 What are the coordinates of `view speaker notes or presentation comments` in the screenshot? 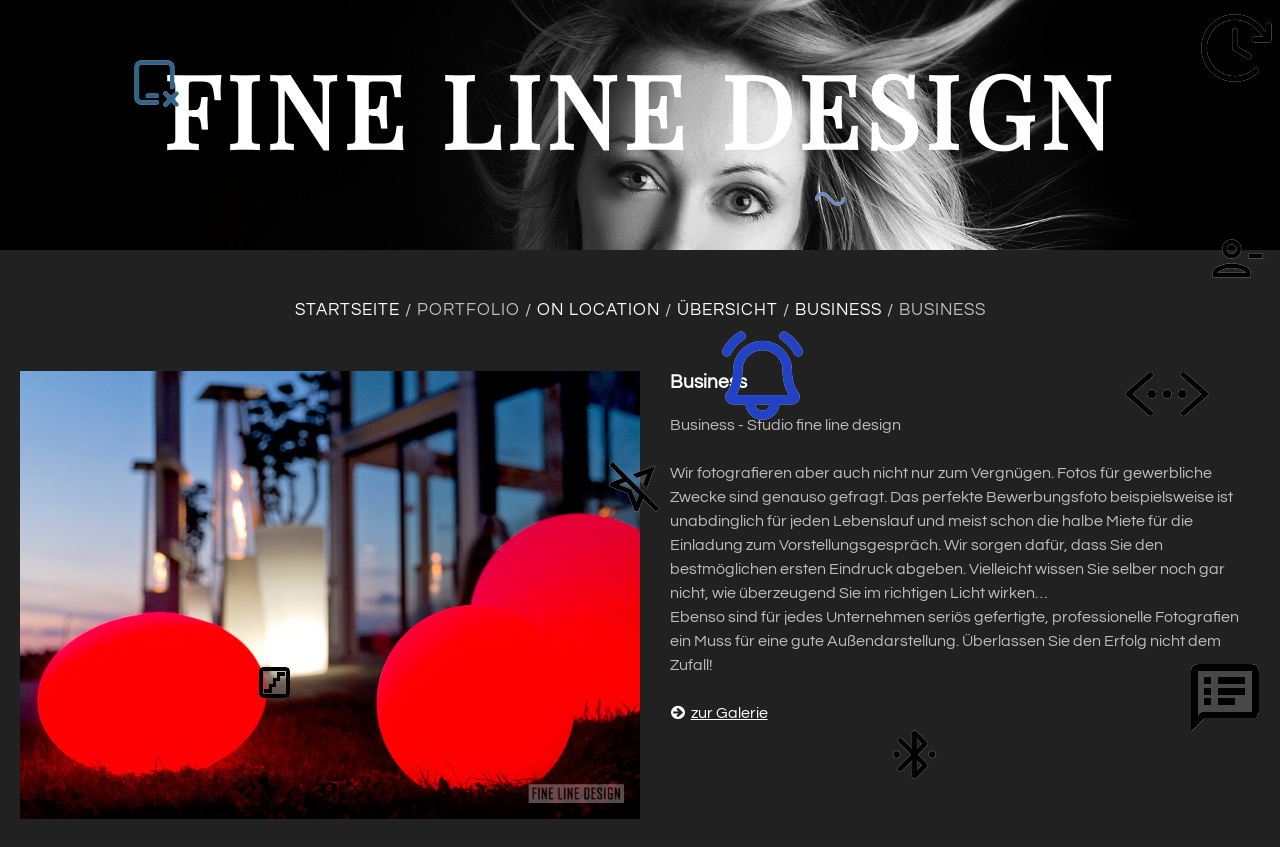 It's located at (1225, 698).